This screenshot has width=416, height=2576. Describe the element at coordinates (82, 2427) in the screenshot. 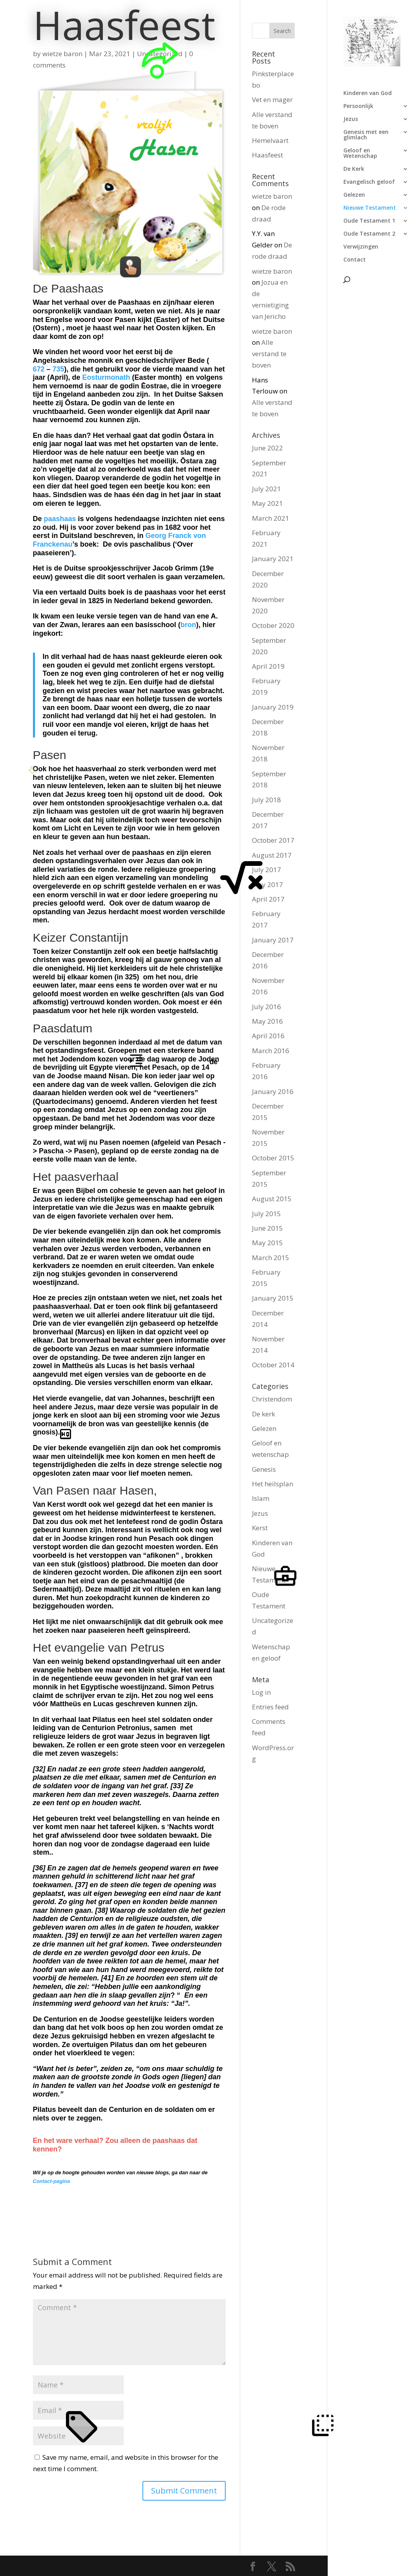

I see `view or apply tags to an item` at that location.